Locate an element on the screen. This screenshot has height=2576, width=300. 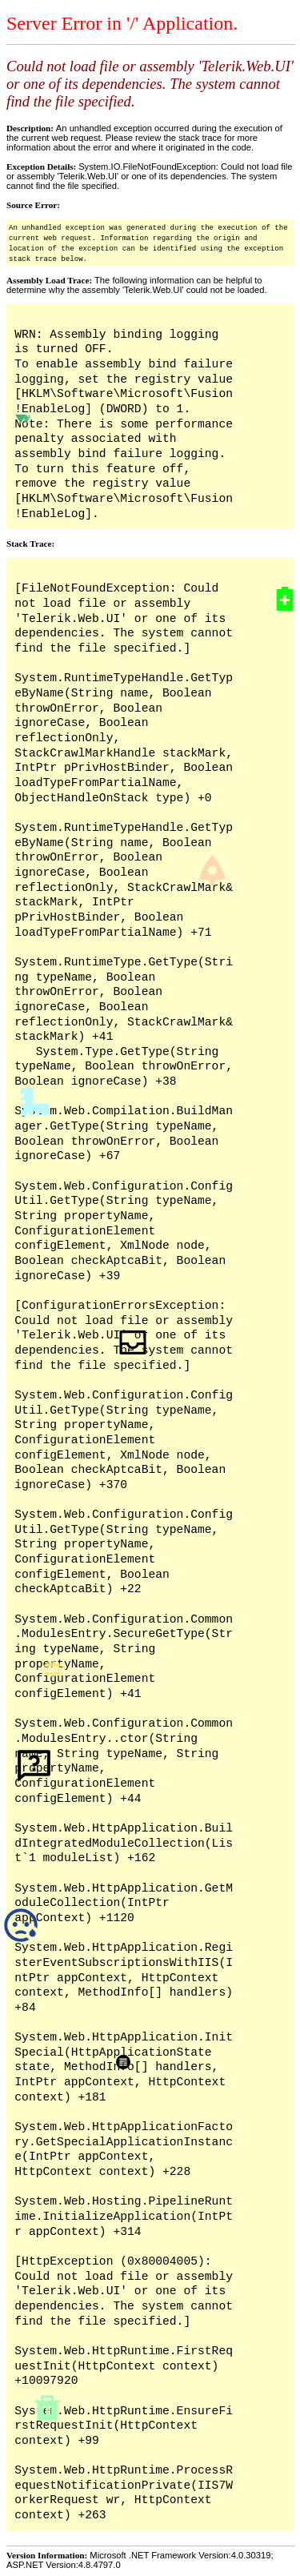
open a questionnaire or survey is located at coordinates (34, 1764).